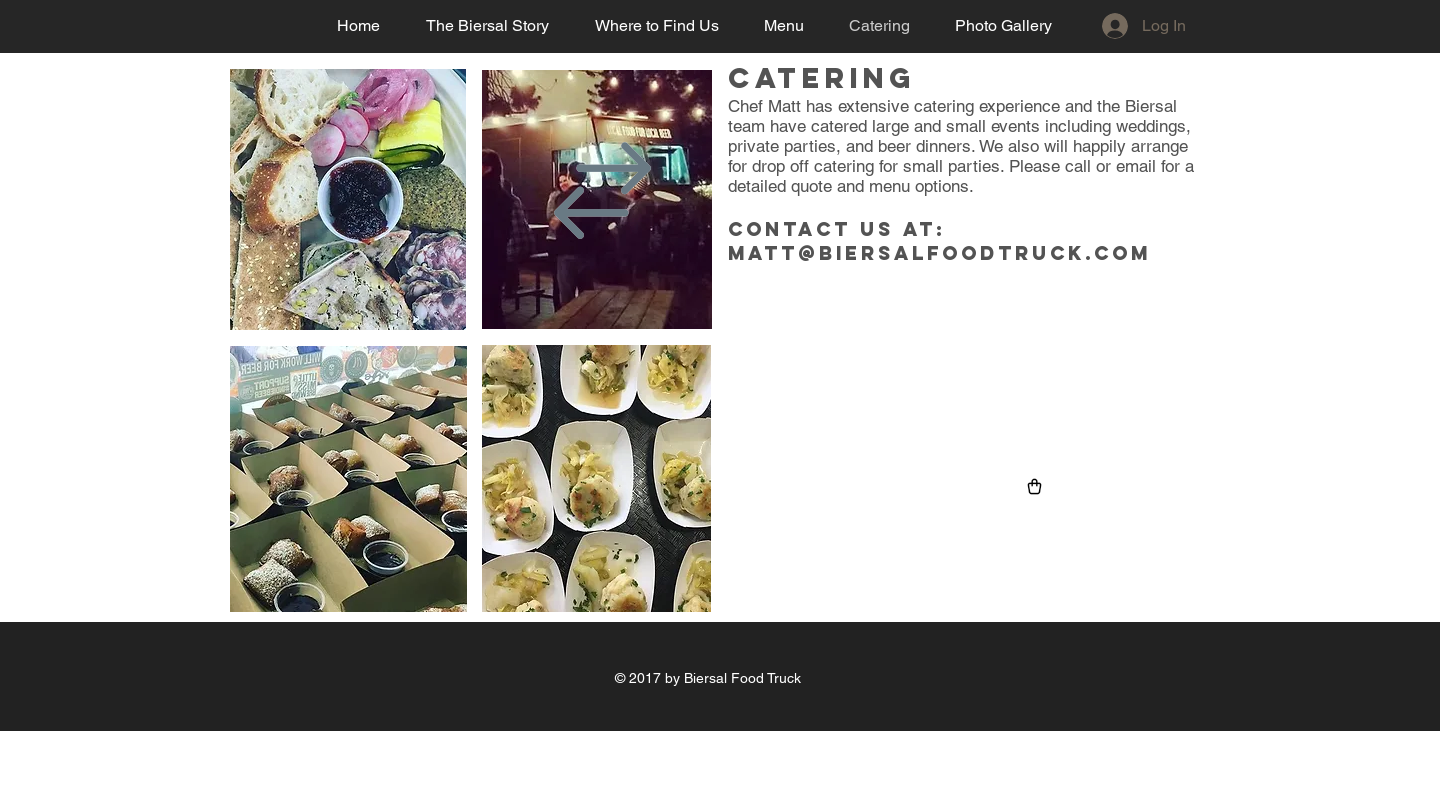 This screenshot has height=795, width=1440. I want to click on view your shopping bag, so click(1034, 486).